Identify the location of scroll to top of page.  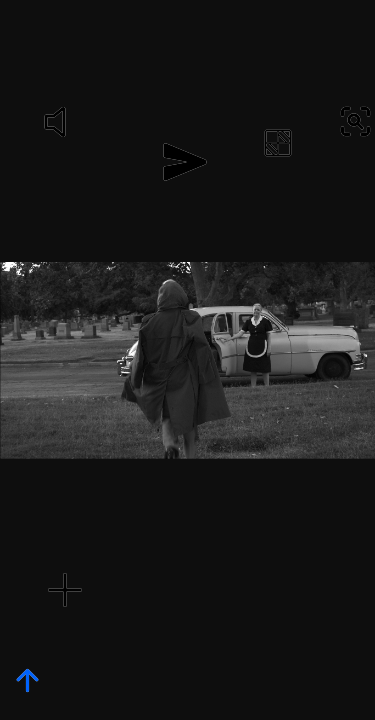
(27, 680).